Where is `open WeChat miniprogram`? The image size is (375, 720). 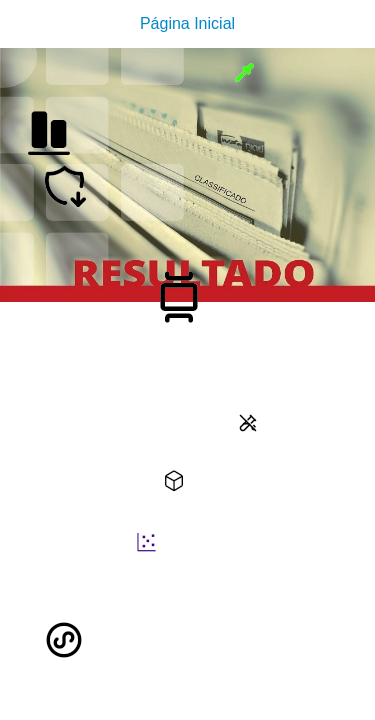 open WeChat miniprogram is located at coordinates (64, 640).